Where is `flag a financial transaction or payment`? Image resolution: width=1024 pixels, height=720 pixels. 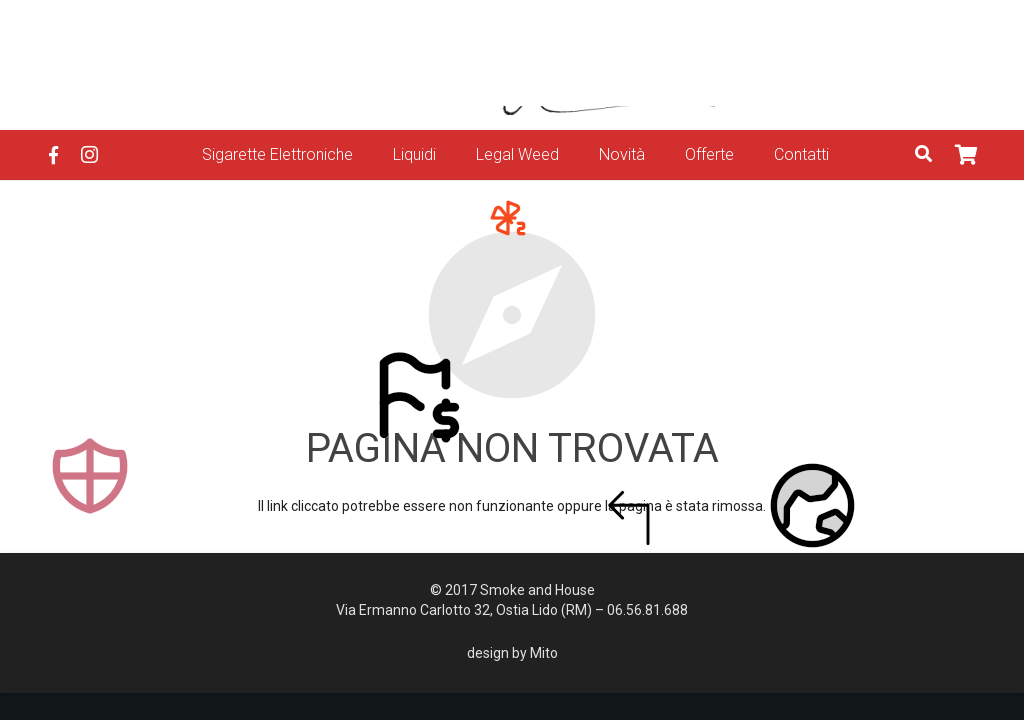 flag a financial transaction or payment is located at coordinates (415, 394).